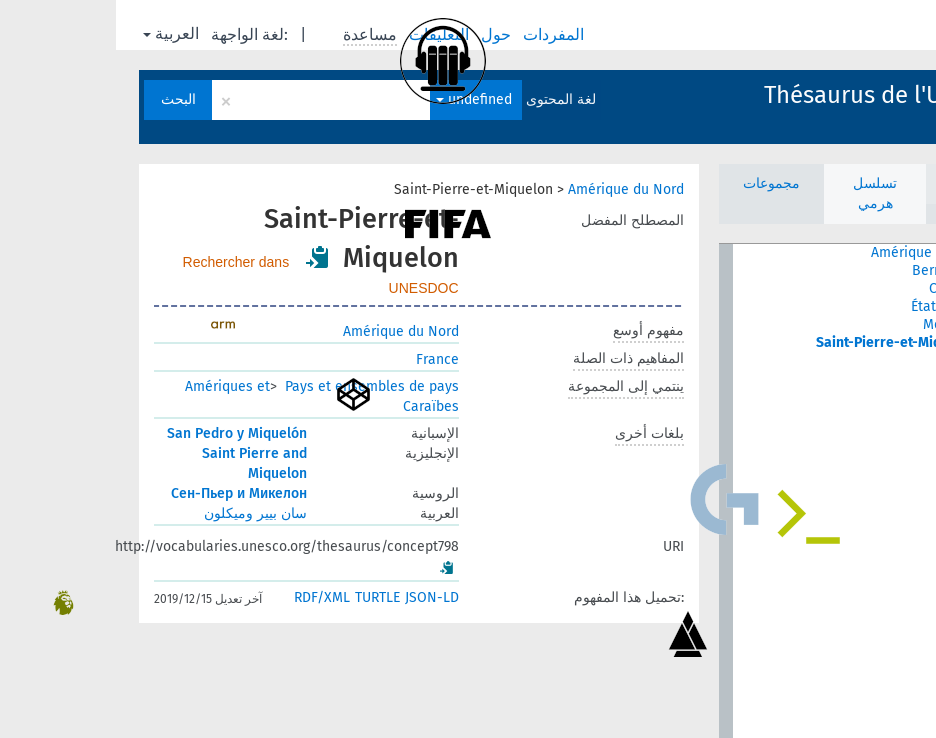 This screenshot has height=738, width=936. I want to click on Arm company logo, so click(223, 325).